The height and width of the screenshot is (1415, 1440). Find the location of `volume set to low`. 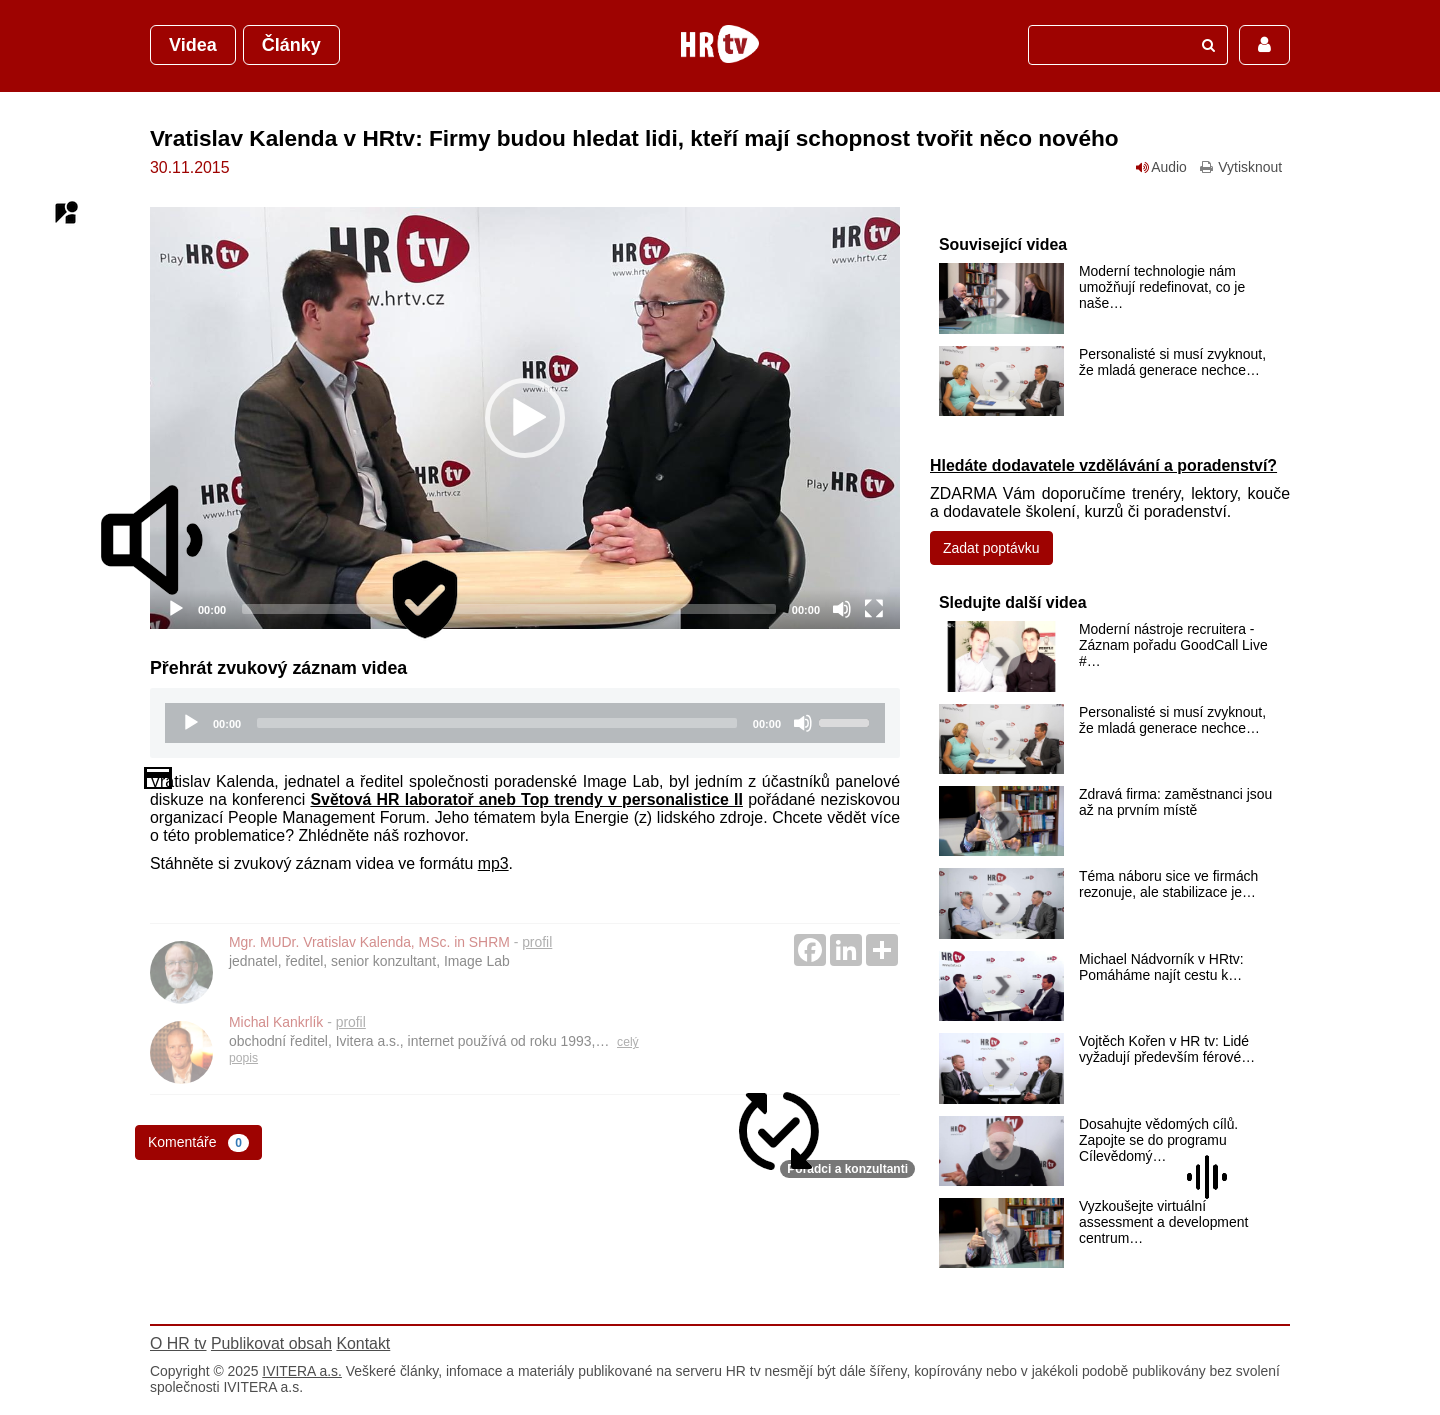

volume set to low is located at coordinates (160, 540).